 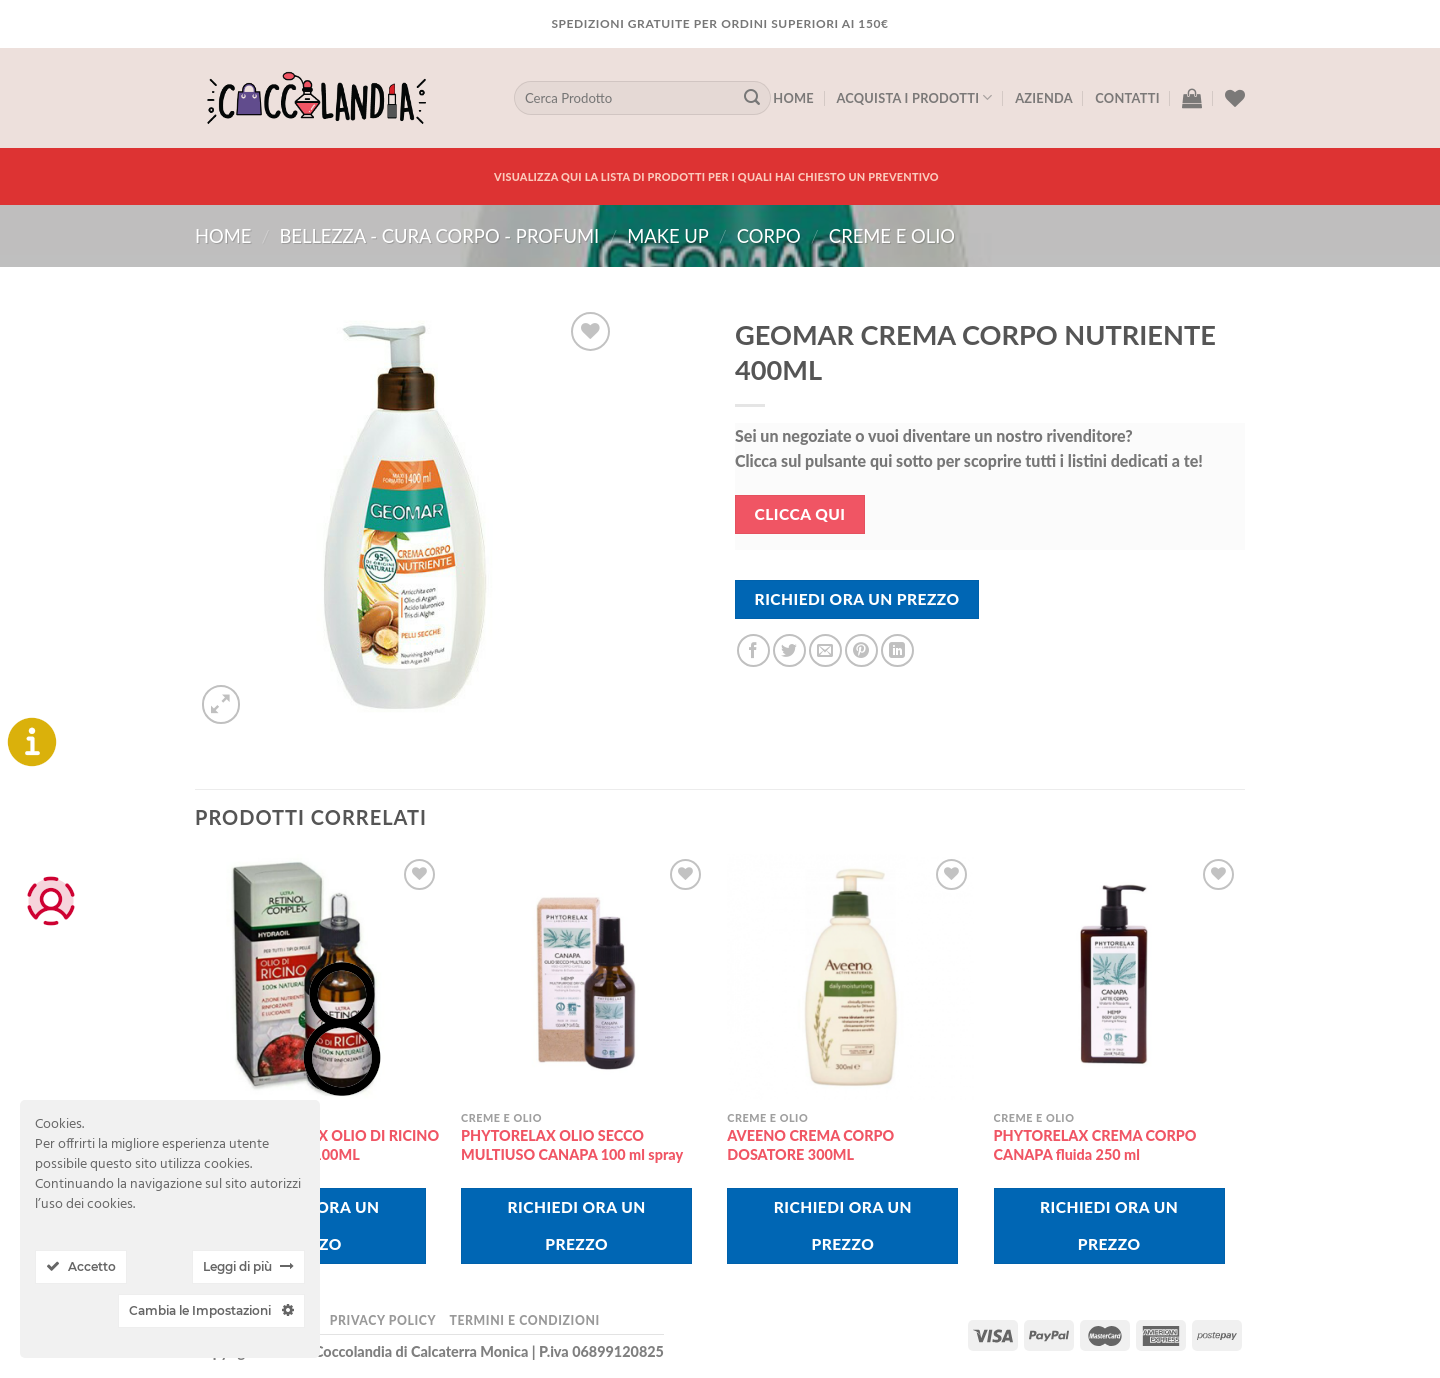 What do you see at coordinates (342, 1029) in the screenshot?
I see `indicates the number eight in a list or sequence` at bounding box center [342, 1029].